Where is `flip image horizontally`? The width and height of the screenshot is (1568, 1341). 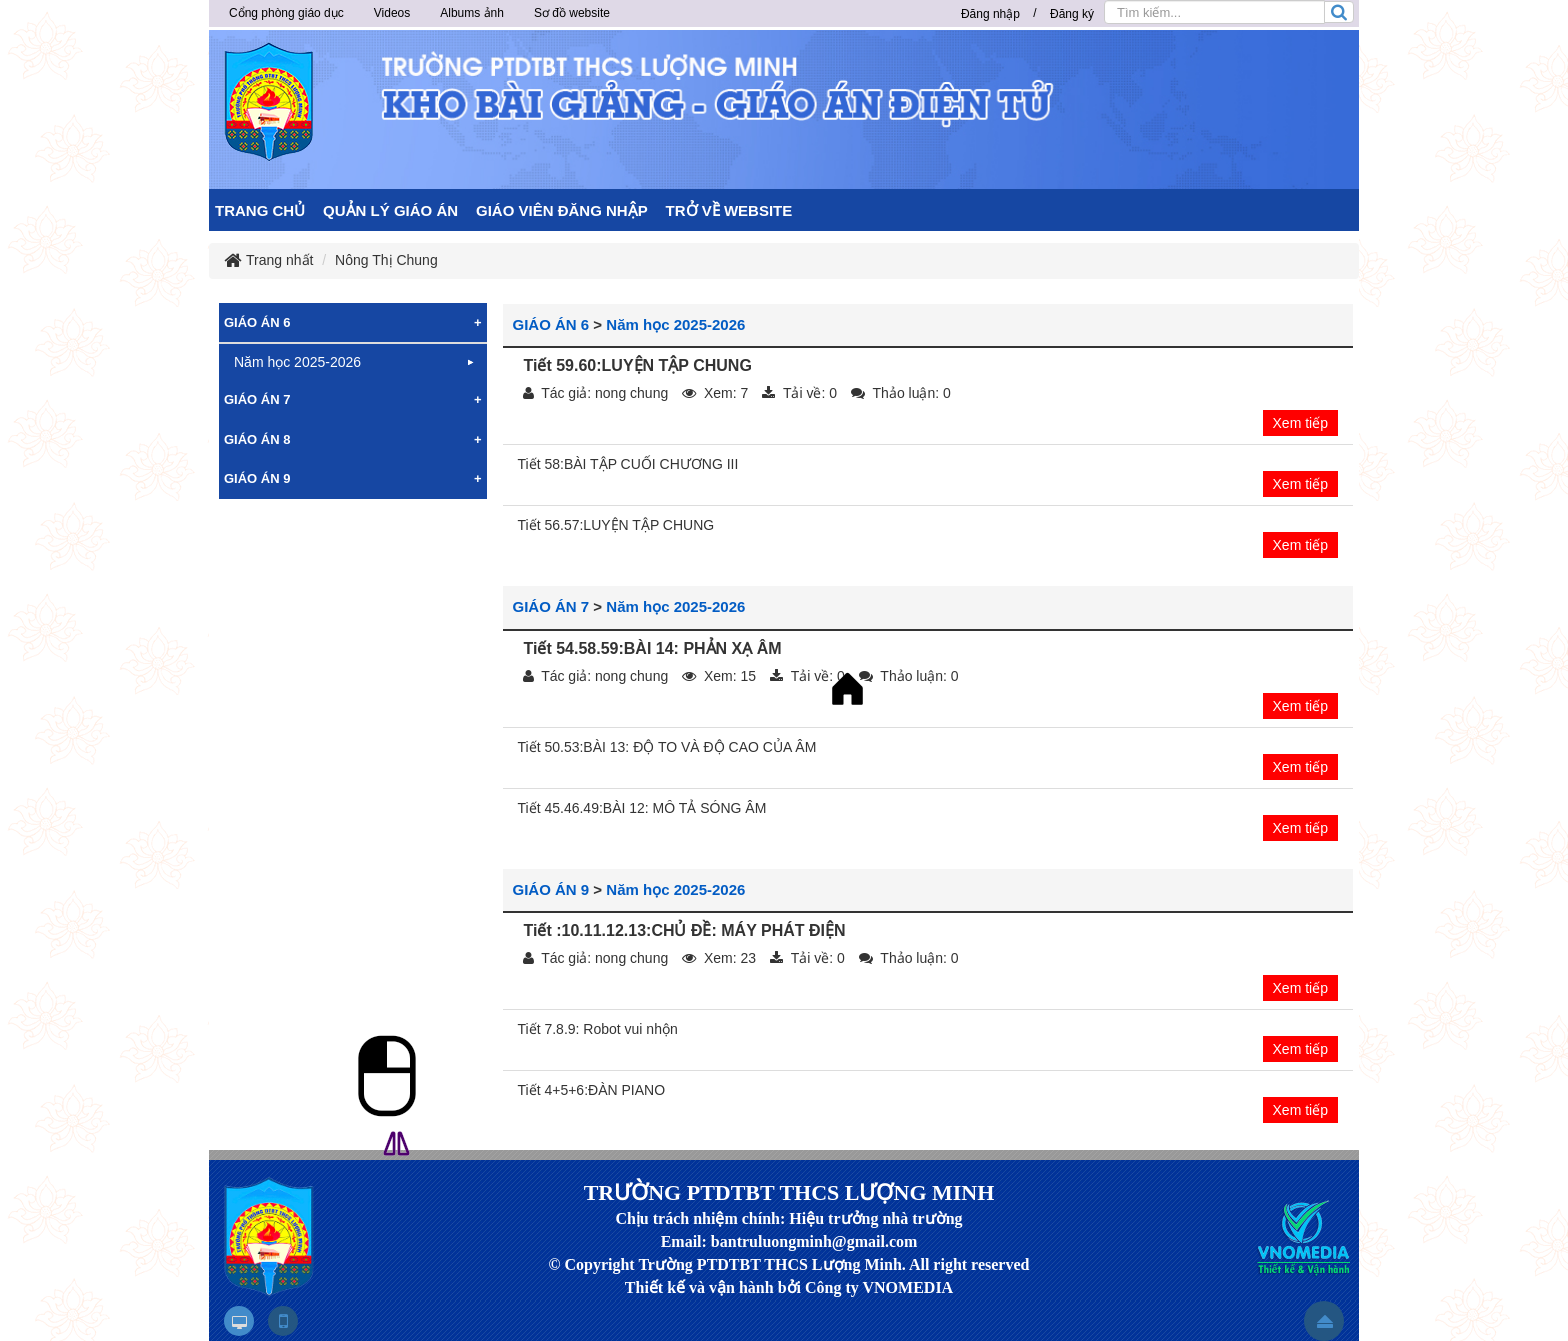
flip image horizontally is located at coordinates (396, 1144).